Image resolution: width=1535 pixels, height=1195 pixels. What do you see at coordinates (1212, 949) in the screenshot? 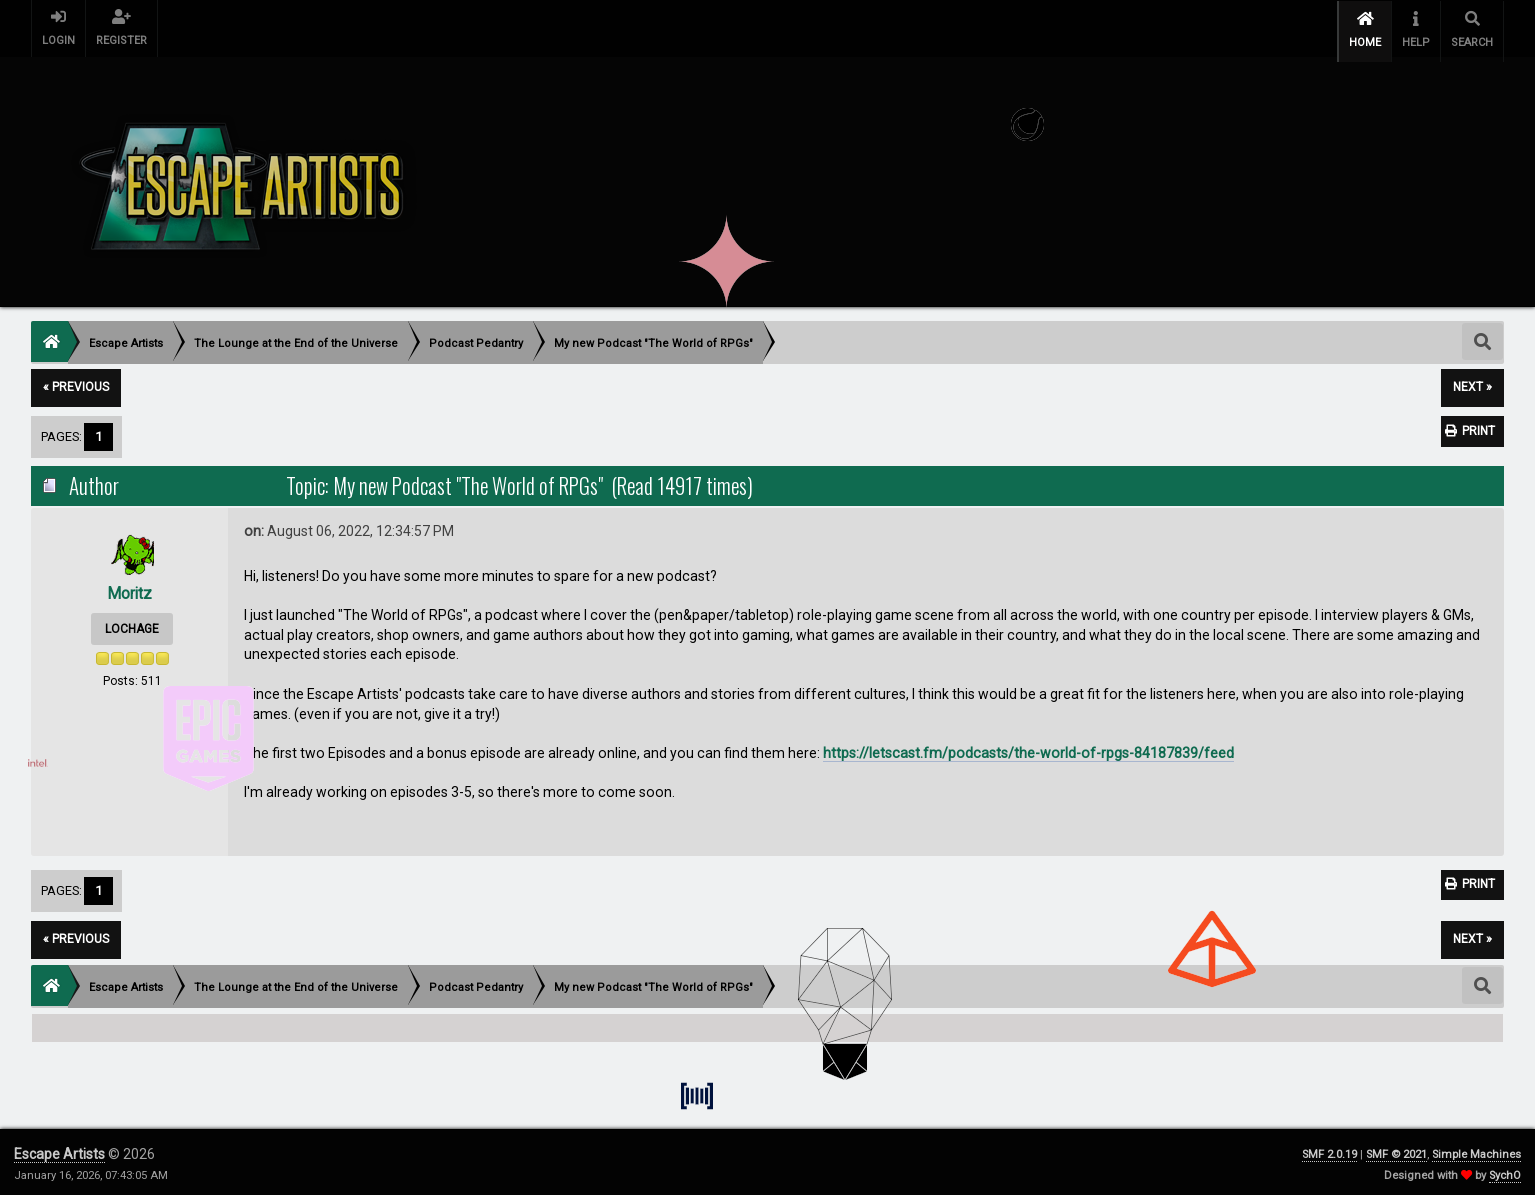
I see `pydantic library or framework branding` at bounding box center [1212, 949].